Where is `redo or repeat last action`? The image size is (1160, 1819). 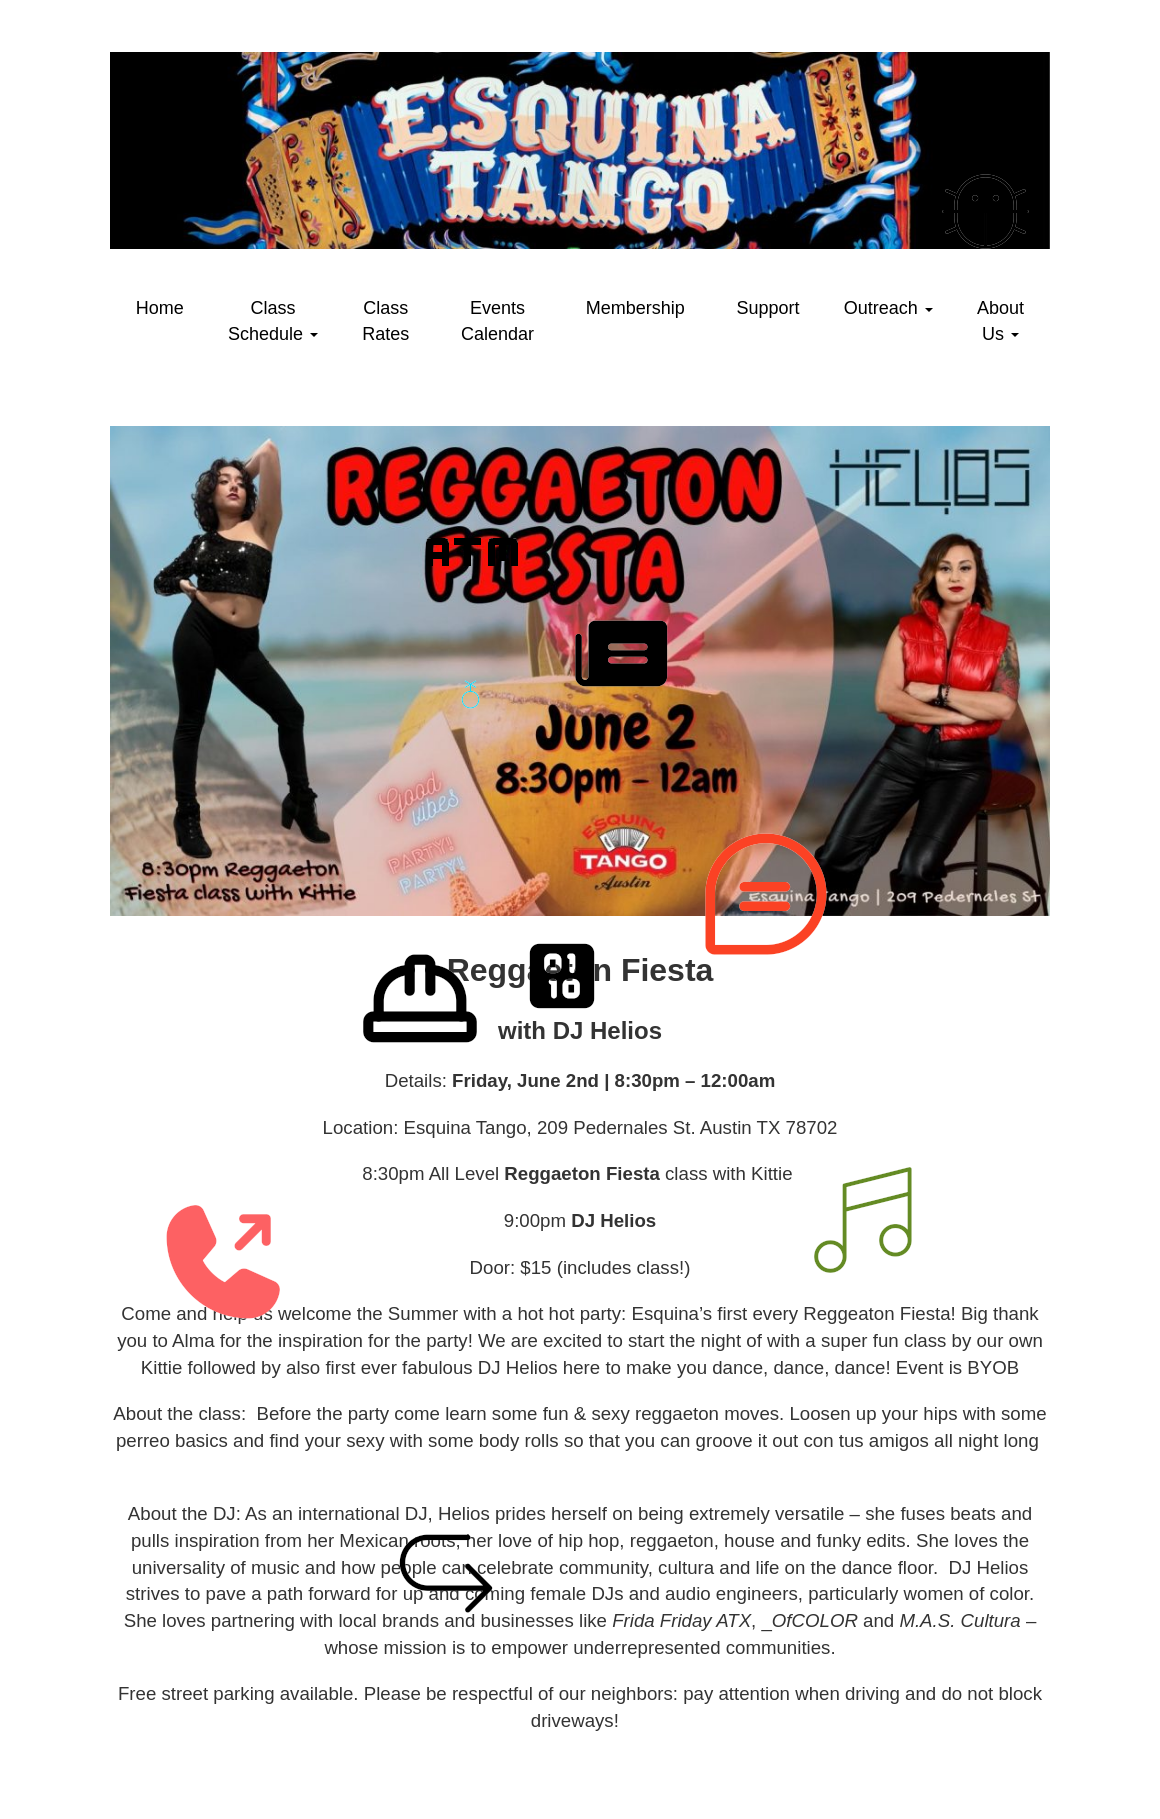
redo or repeat last action is located at coordinates (446, 1570).